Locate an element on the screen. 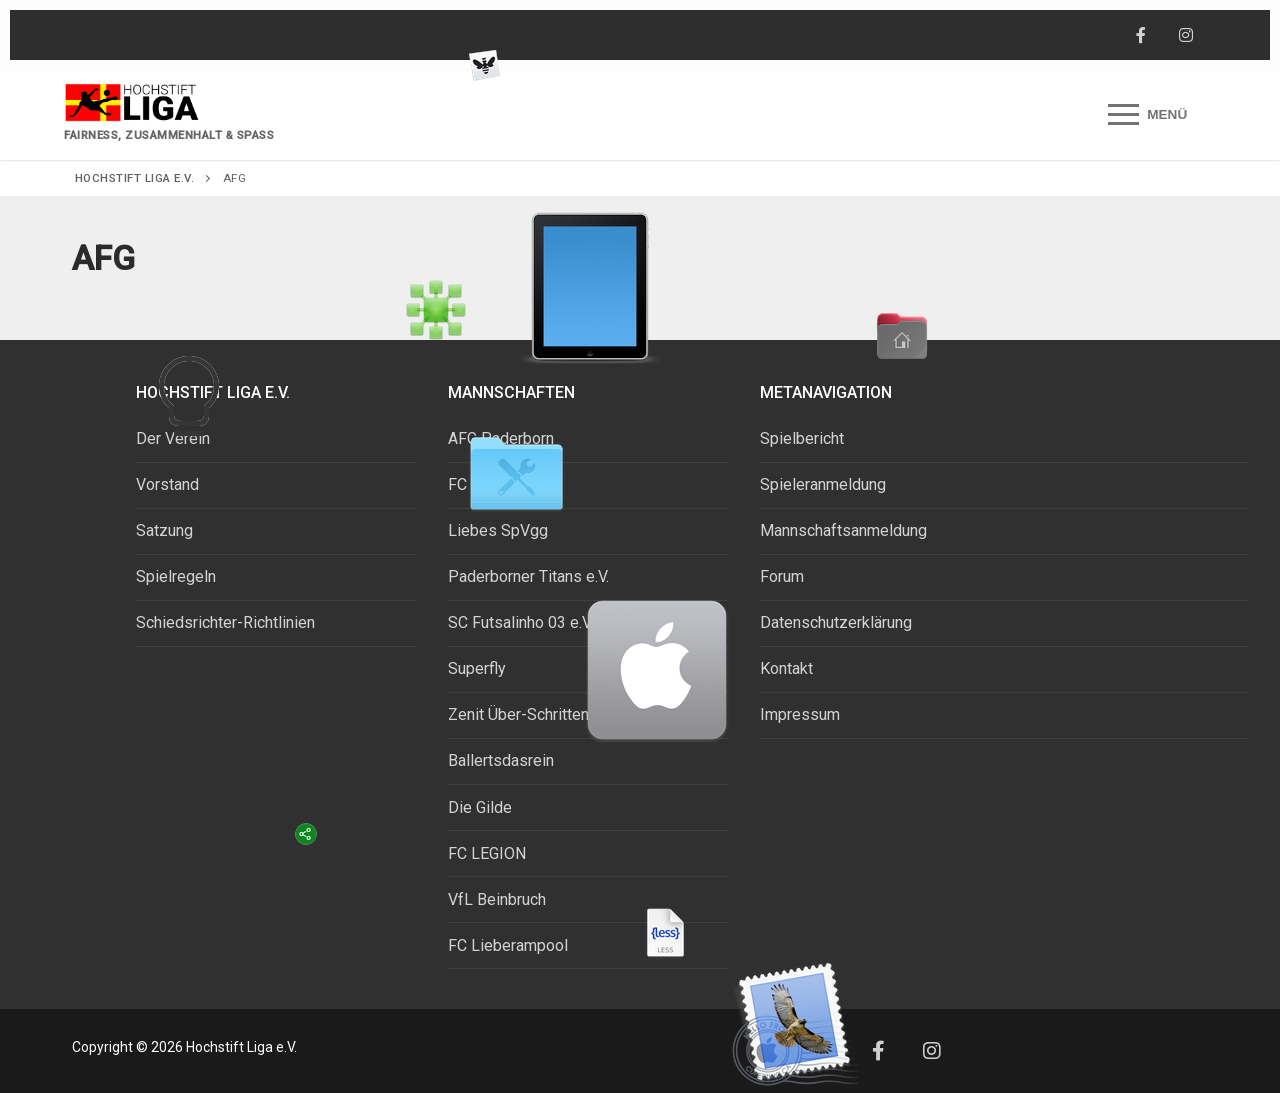 Image resolution: width=1280 pixels, height=1093 pixels. open mail preferences or settings is located at coordinates (794, 1023).